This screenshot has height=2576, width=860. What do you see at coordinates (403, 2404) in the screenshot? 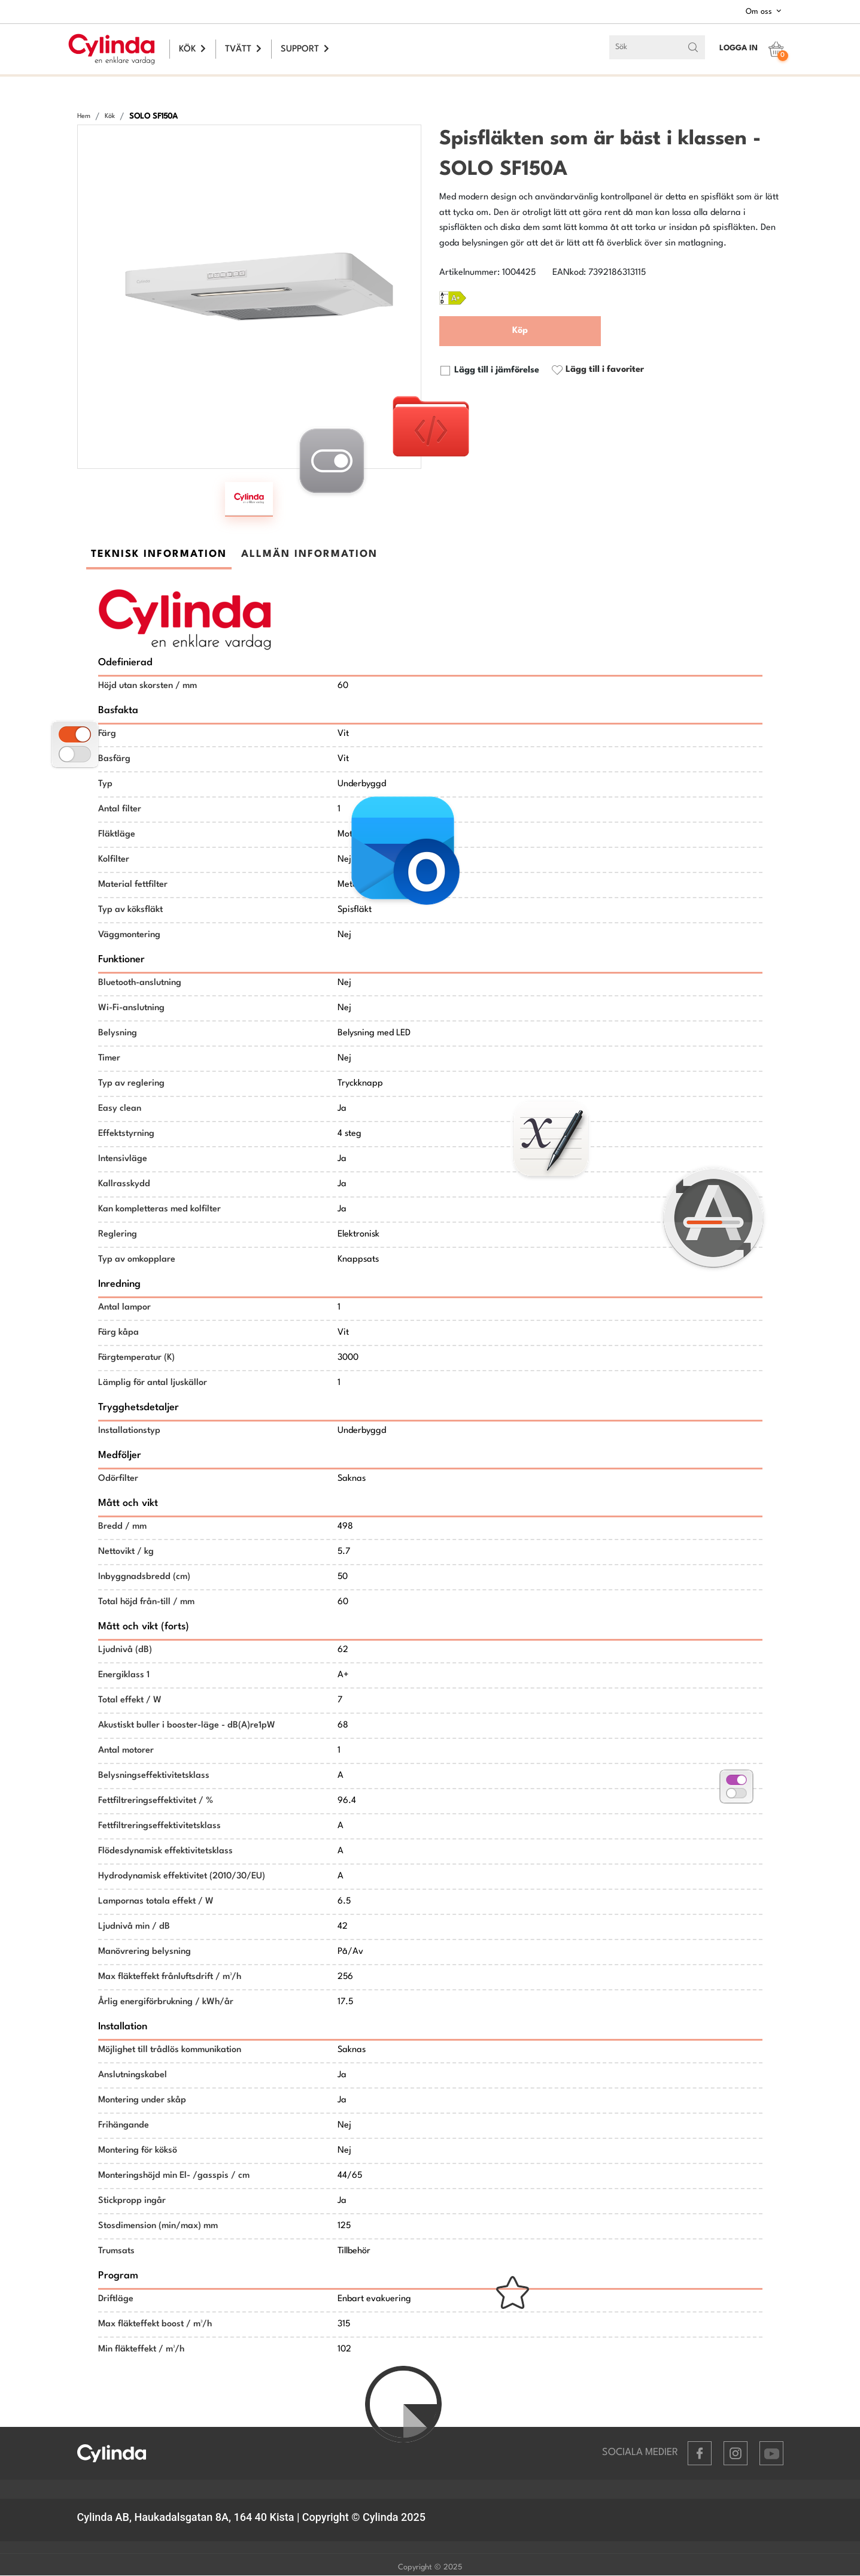
I see `view disk storage usage` at bounding box center [403, 2404].